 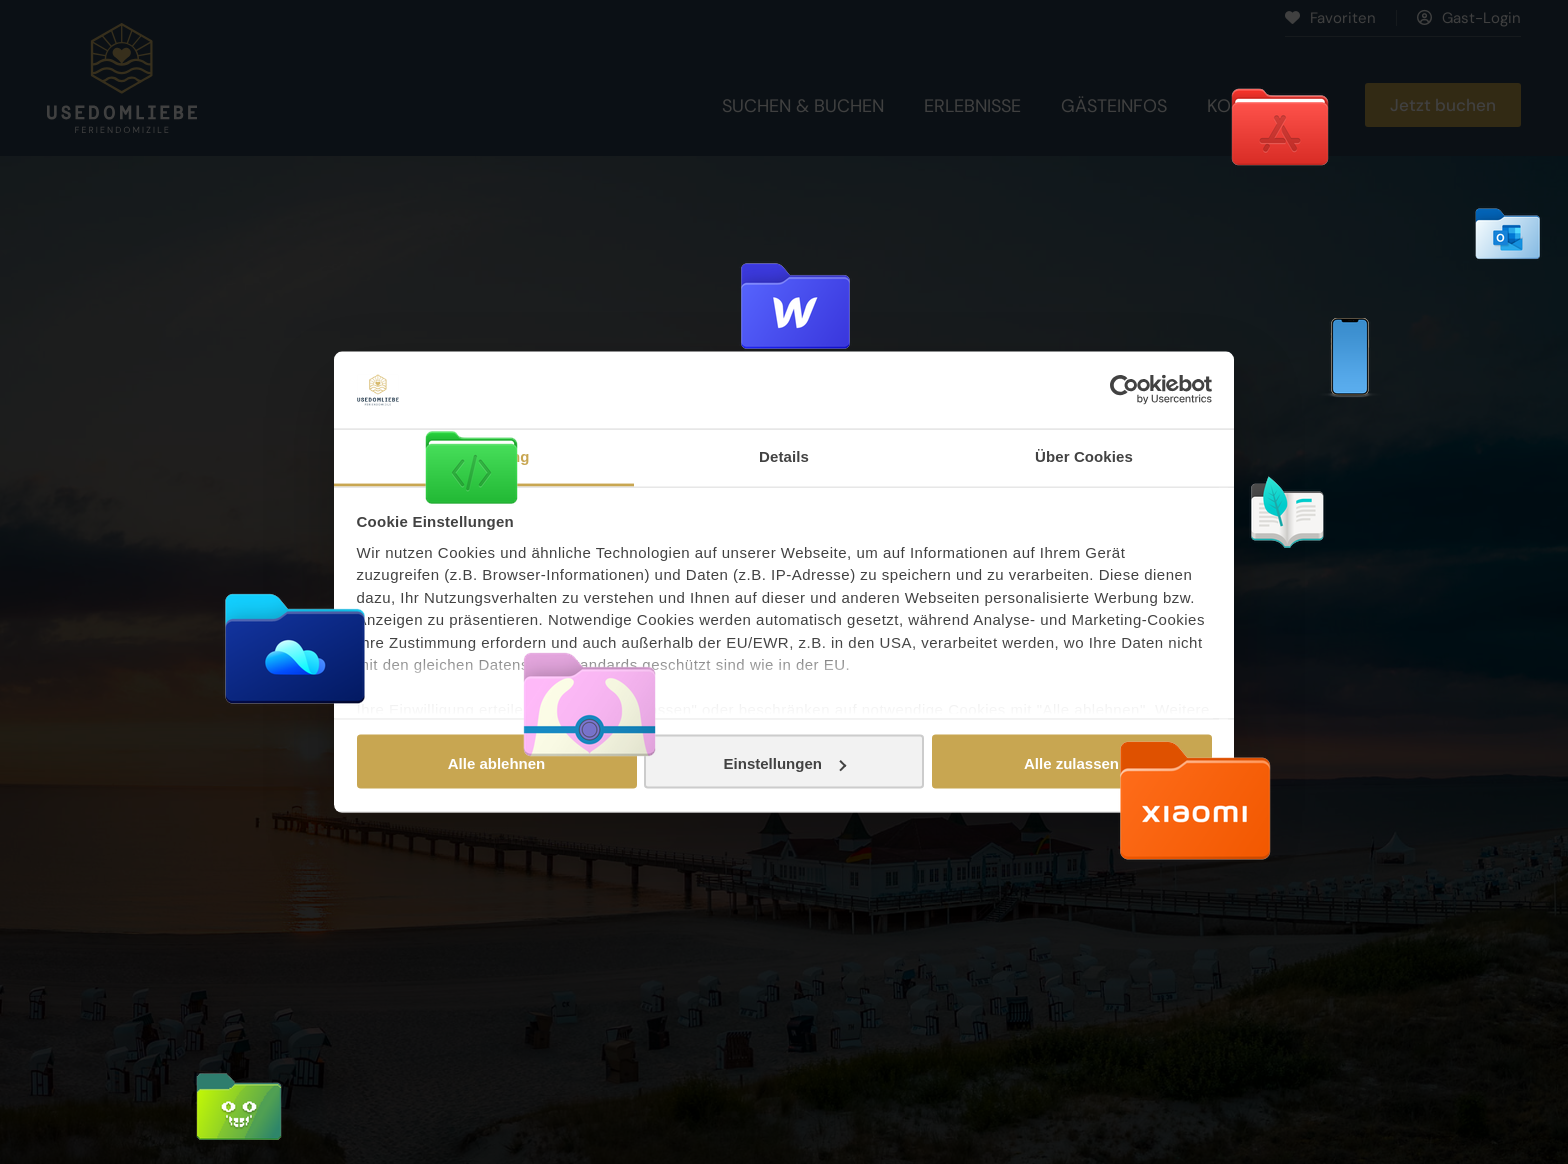 I want to click on folder containing Webflow project files, so click(x=795, y=309).